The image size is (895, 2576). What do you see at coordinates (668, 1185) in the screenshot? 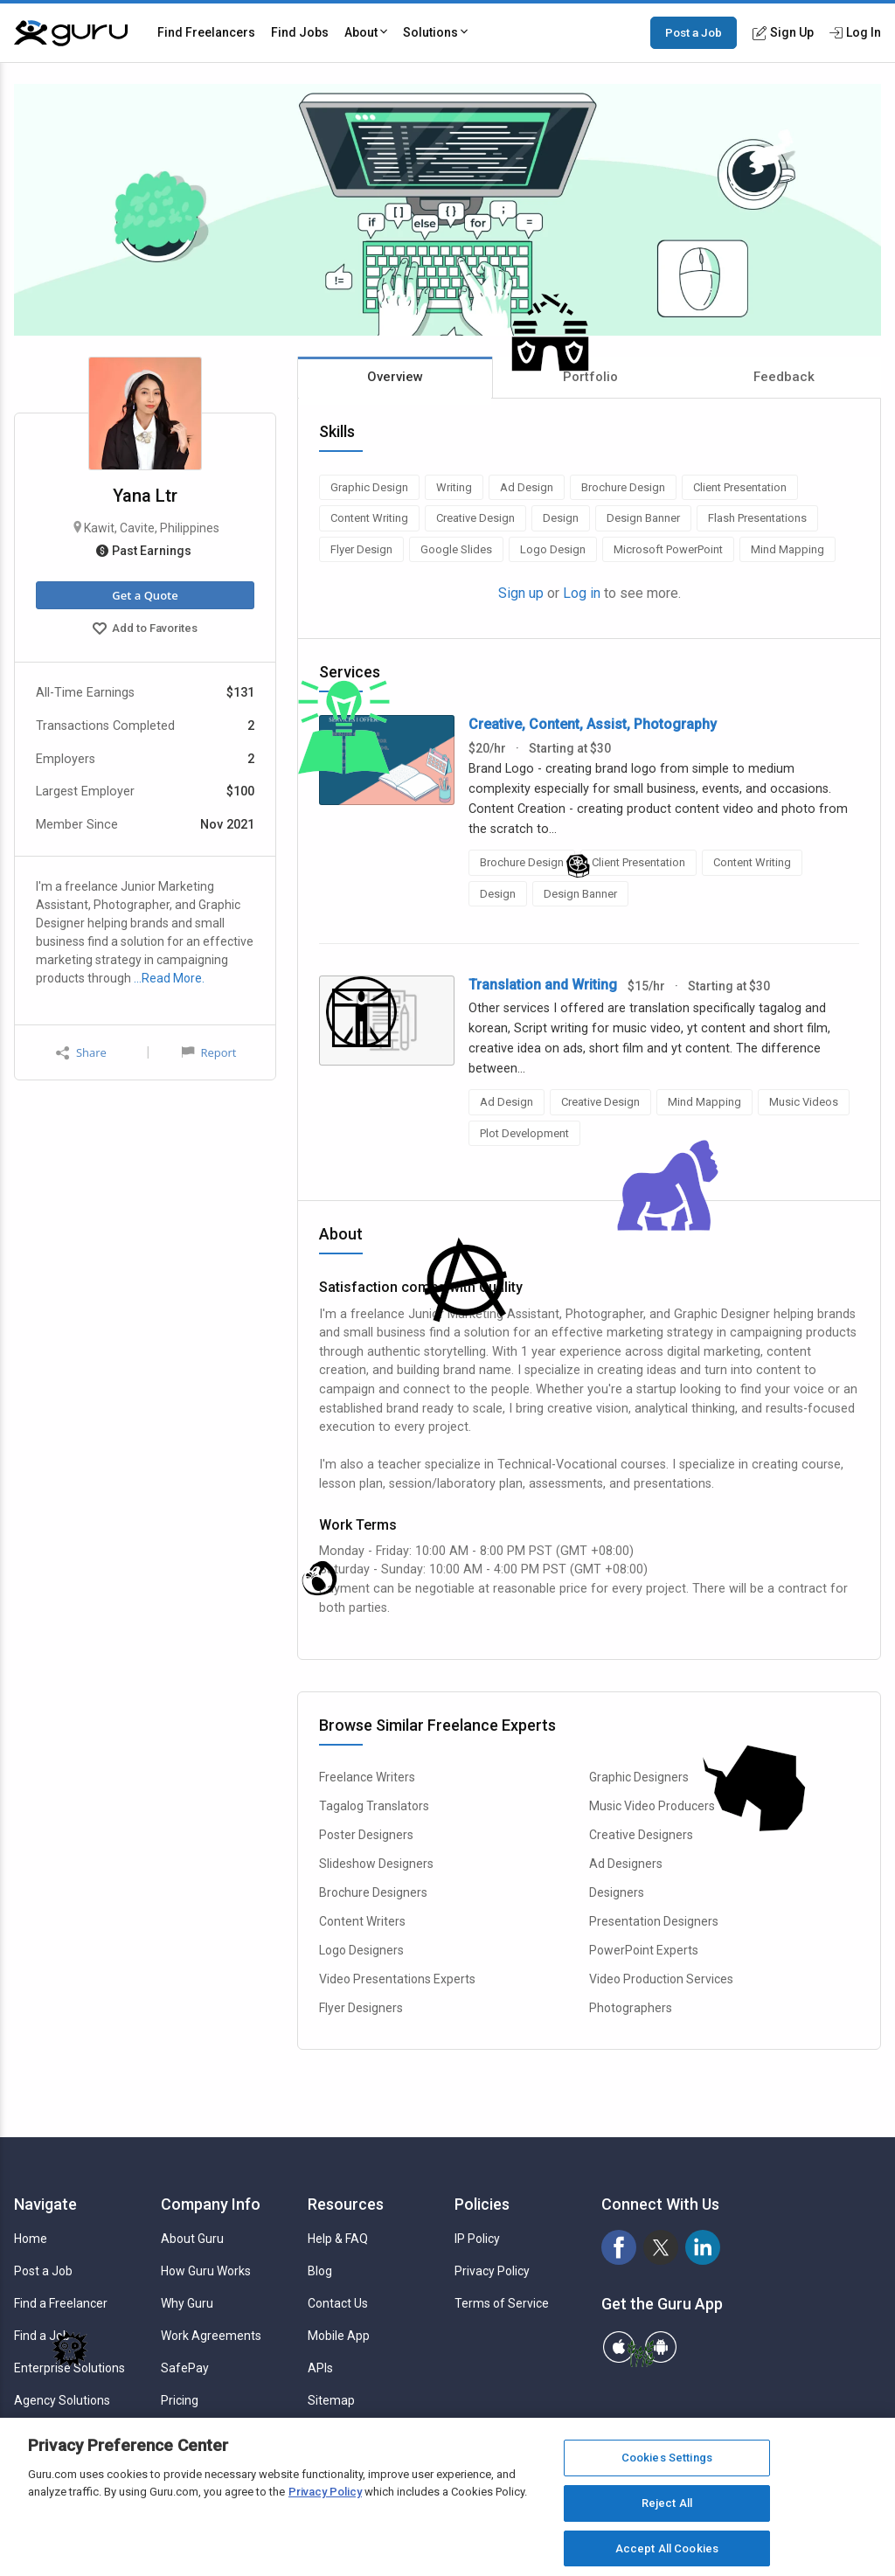
I see `gorilla character or avatar selection` at bounding box center [668, 1185].